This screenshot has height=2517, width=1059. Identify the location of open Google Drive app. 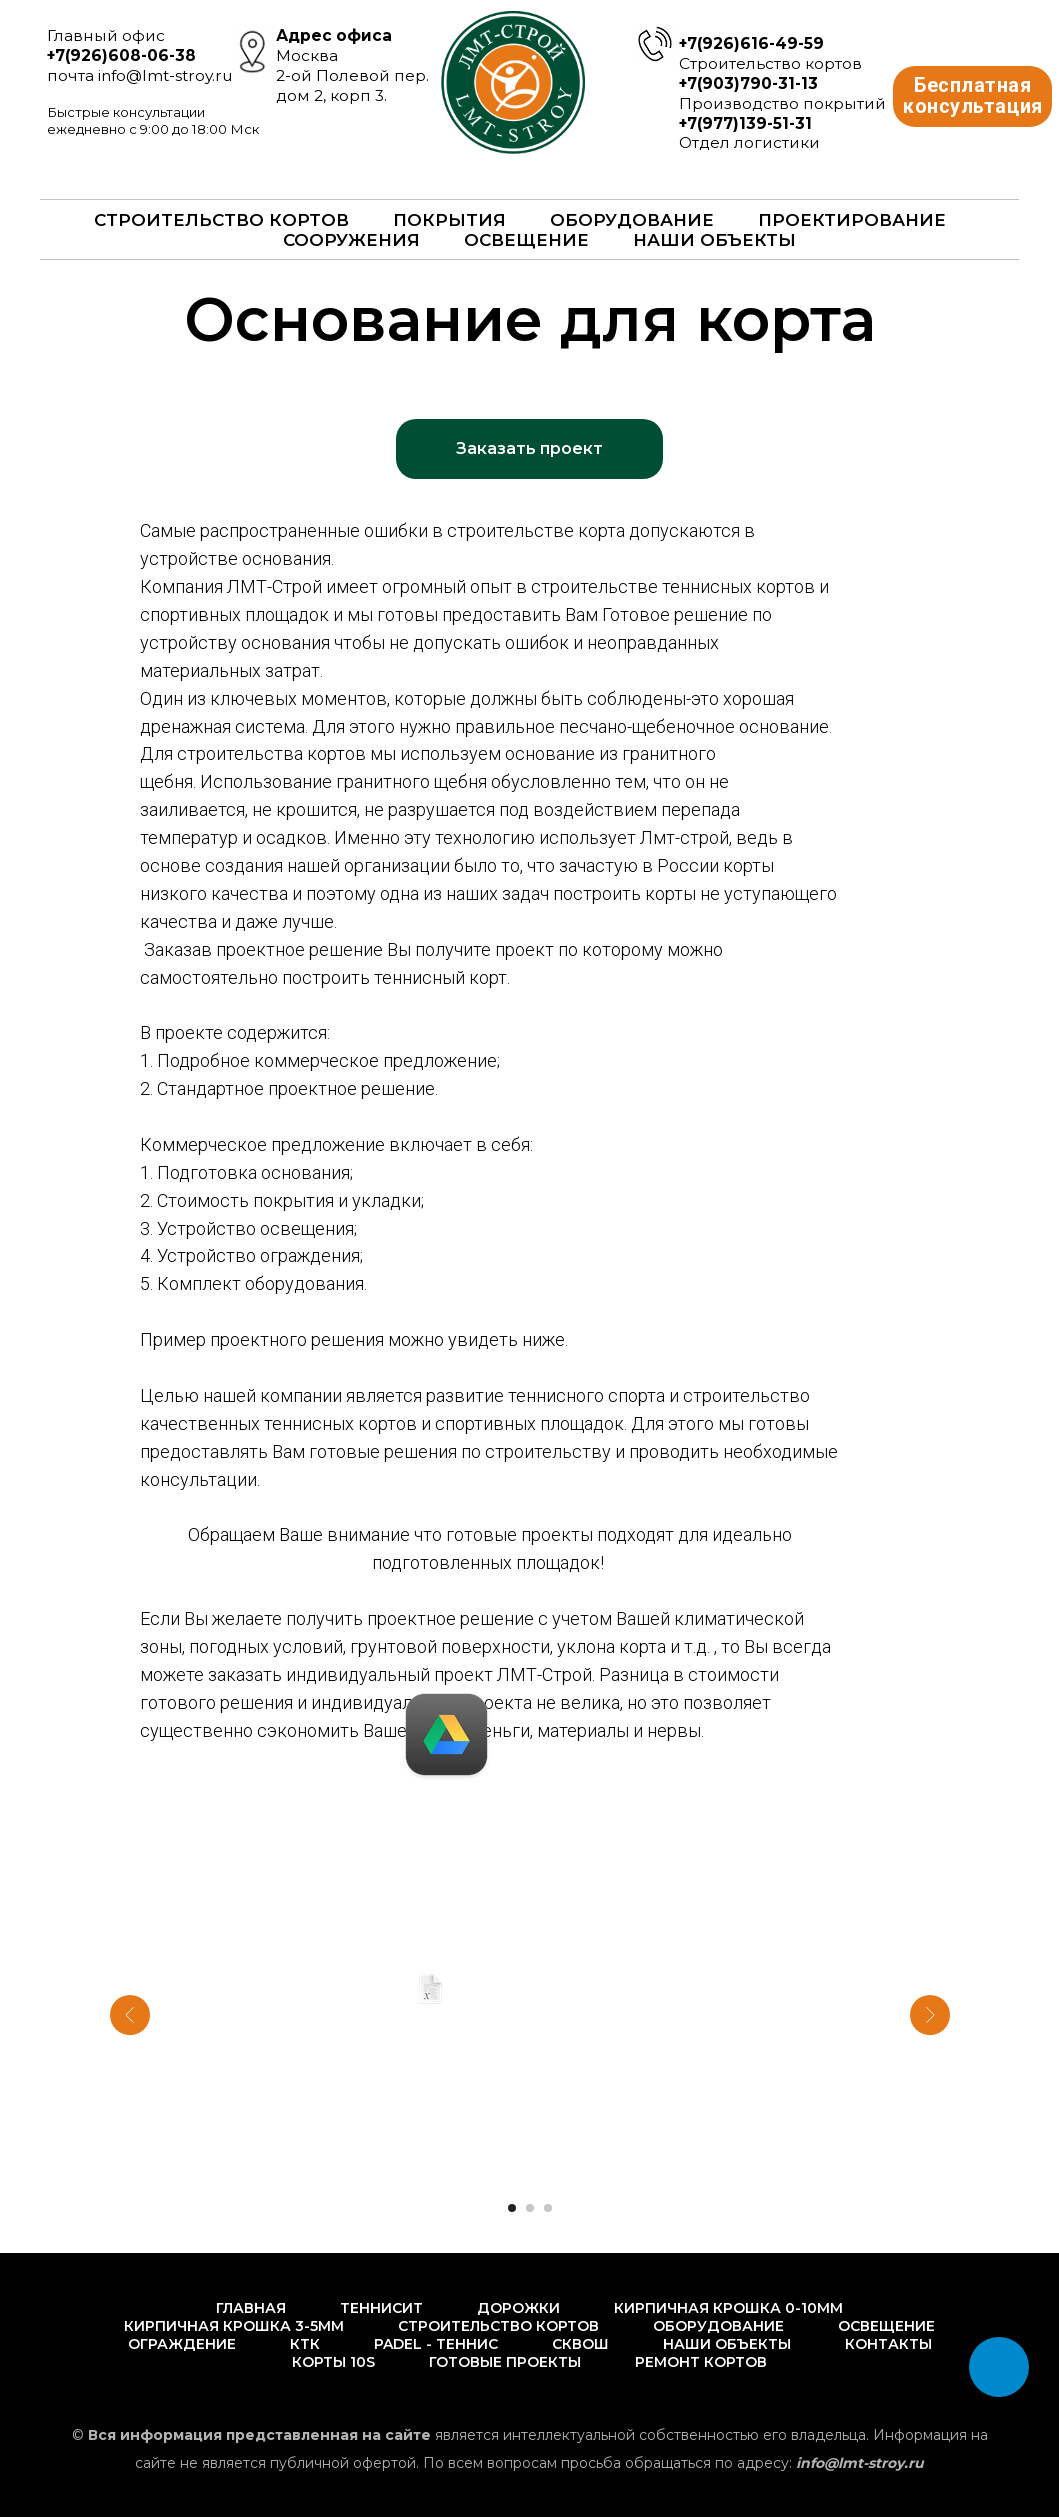
(446, 1734).